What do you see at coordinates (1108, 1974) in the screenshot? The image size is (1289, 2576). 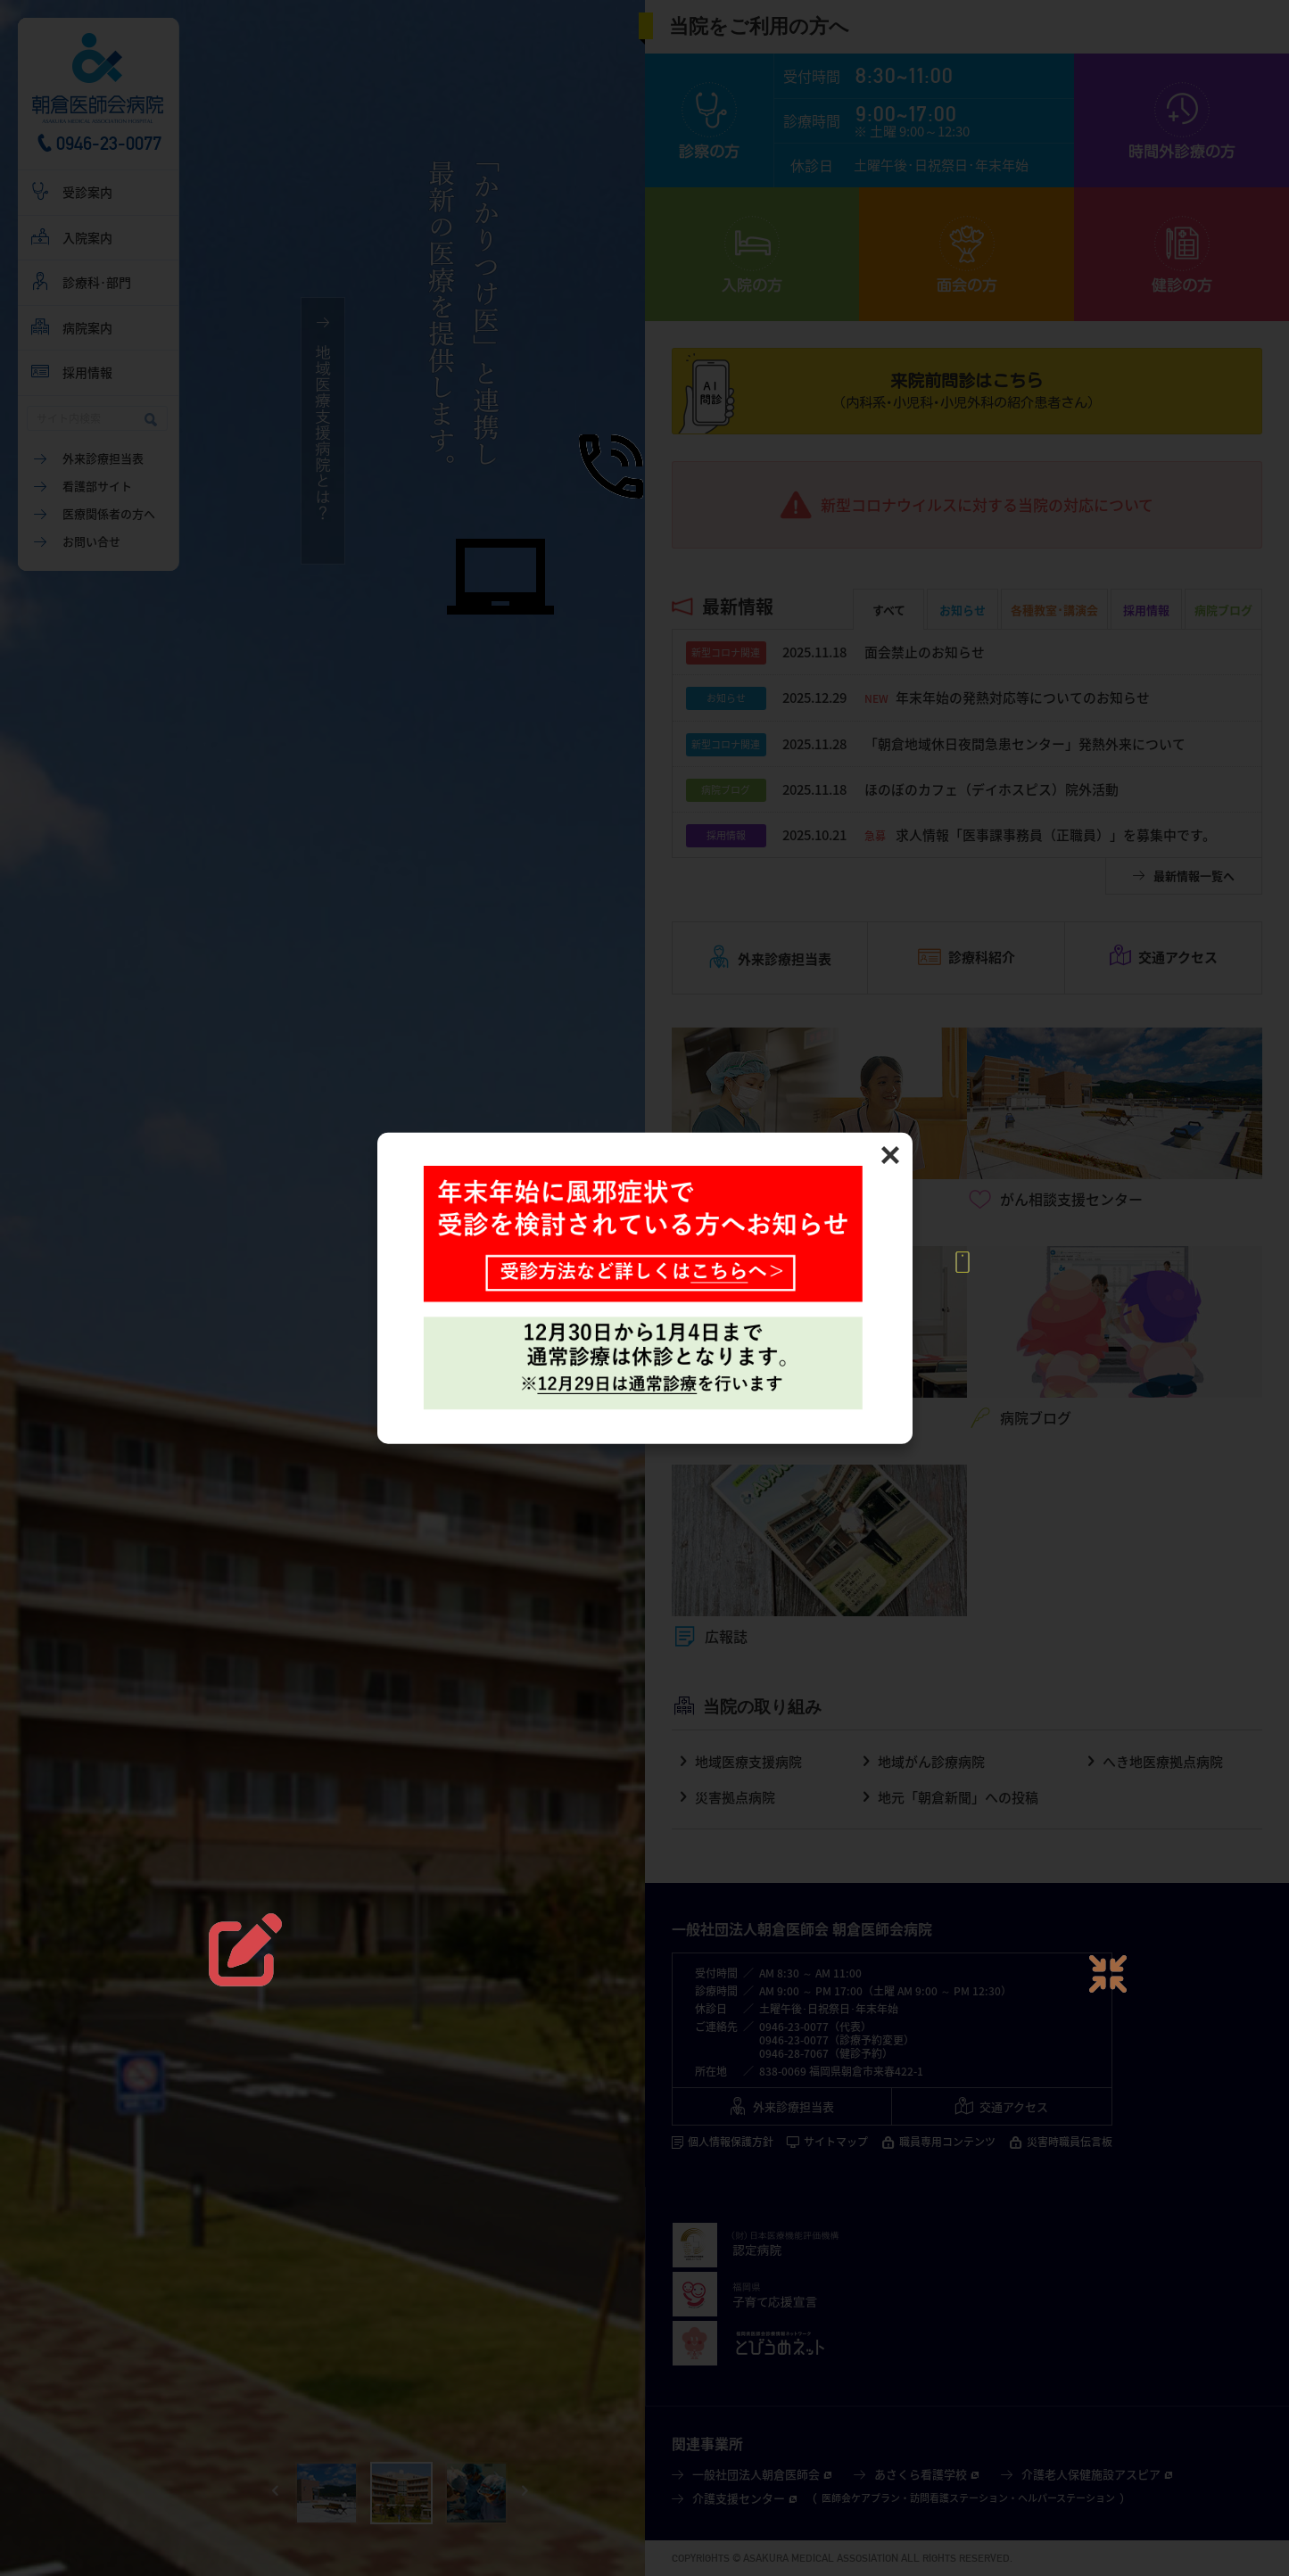 I see `exit fullscreen mode` at bounding box center [1108, 1974].